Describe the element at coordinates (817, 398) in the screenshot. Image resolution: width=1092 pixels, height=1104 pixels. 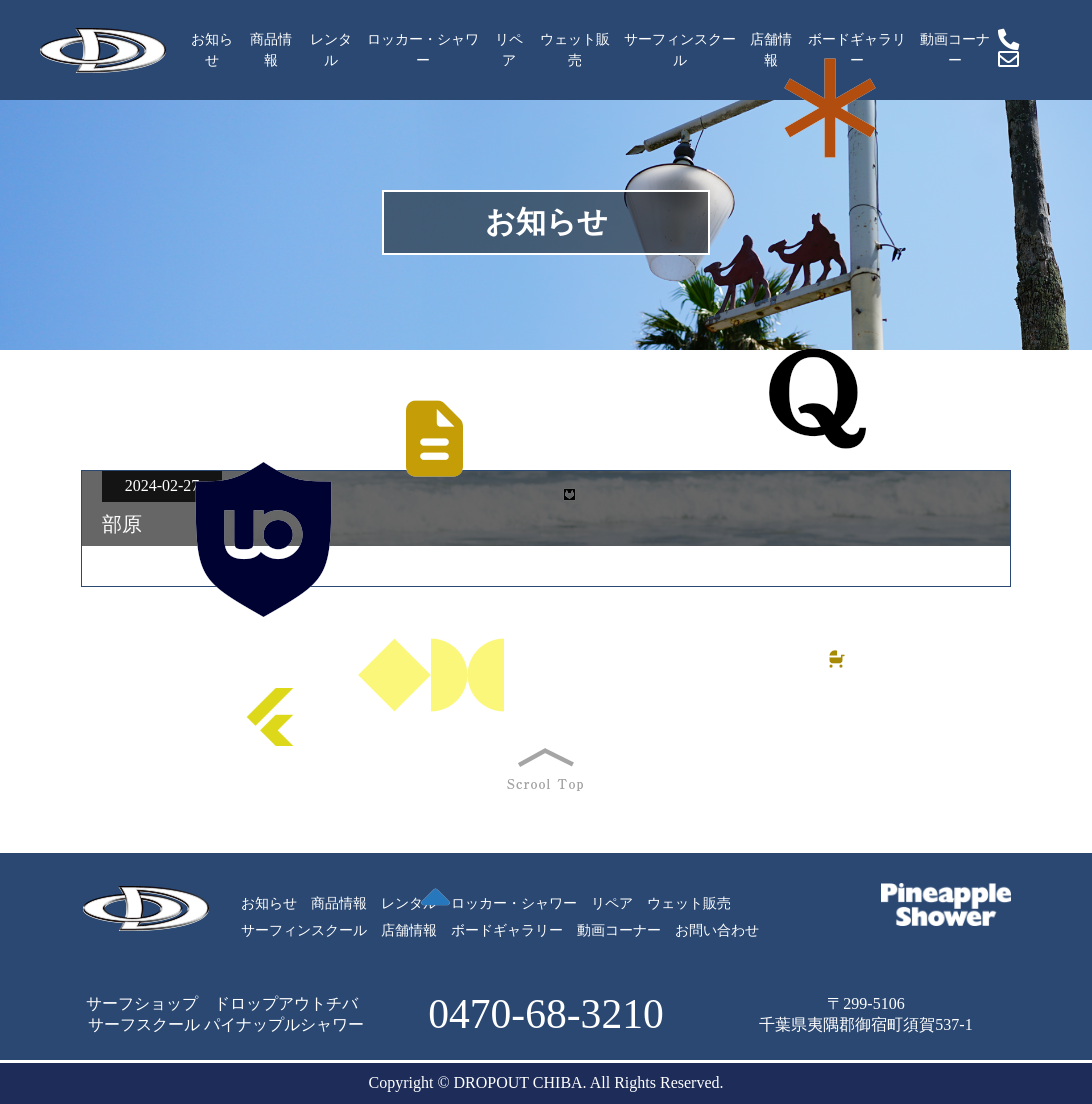
I see `open the Quora app` at that location.